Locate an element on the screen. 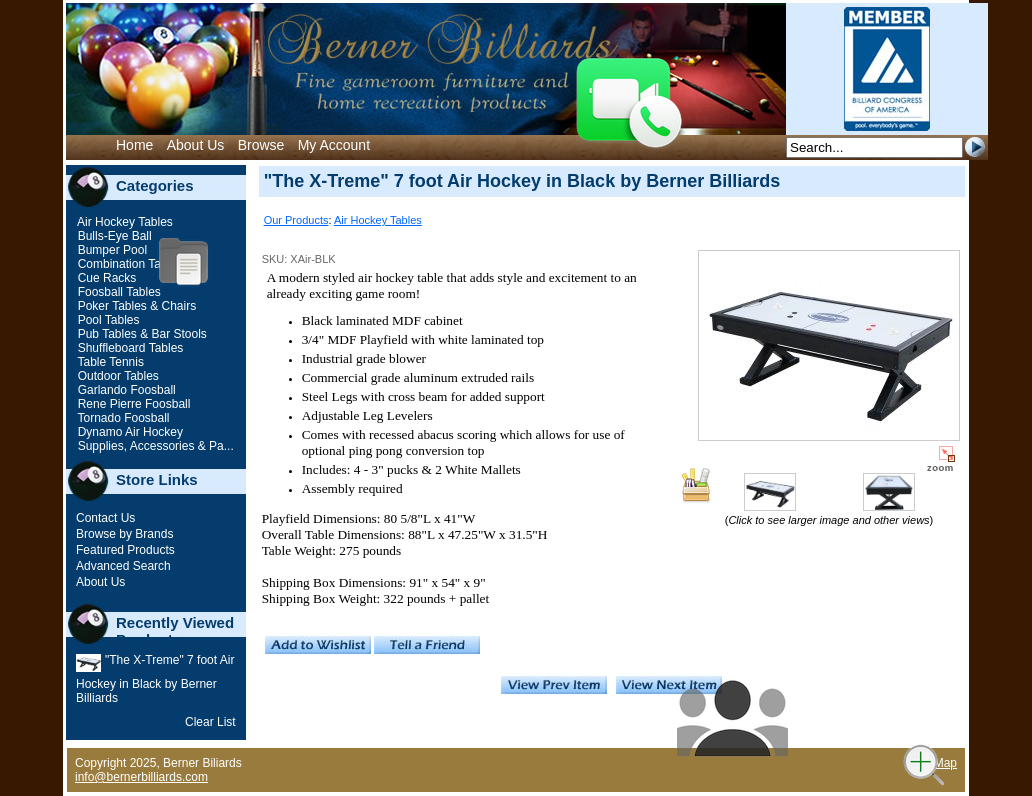 The height and width of the screenshot is (796, 1032). indicates shared access with all users is located at coordinates (732, 707).